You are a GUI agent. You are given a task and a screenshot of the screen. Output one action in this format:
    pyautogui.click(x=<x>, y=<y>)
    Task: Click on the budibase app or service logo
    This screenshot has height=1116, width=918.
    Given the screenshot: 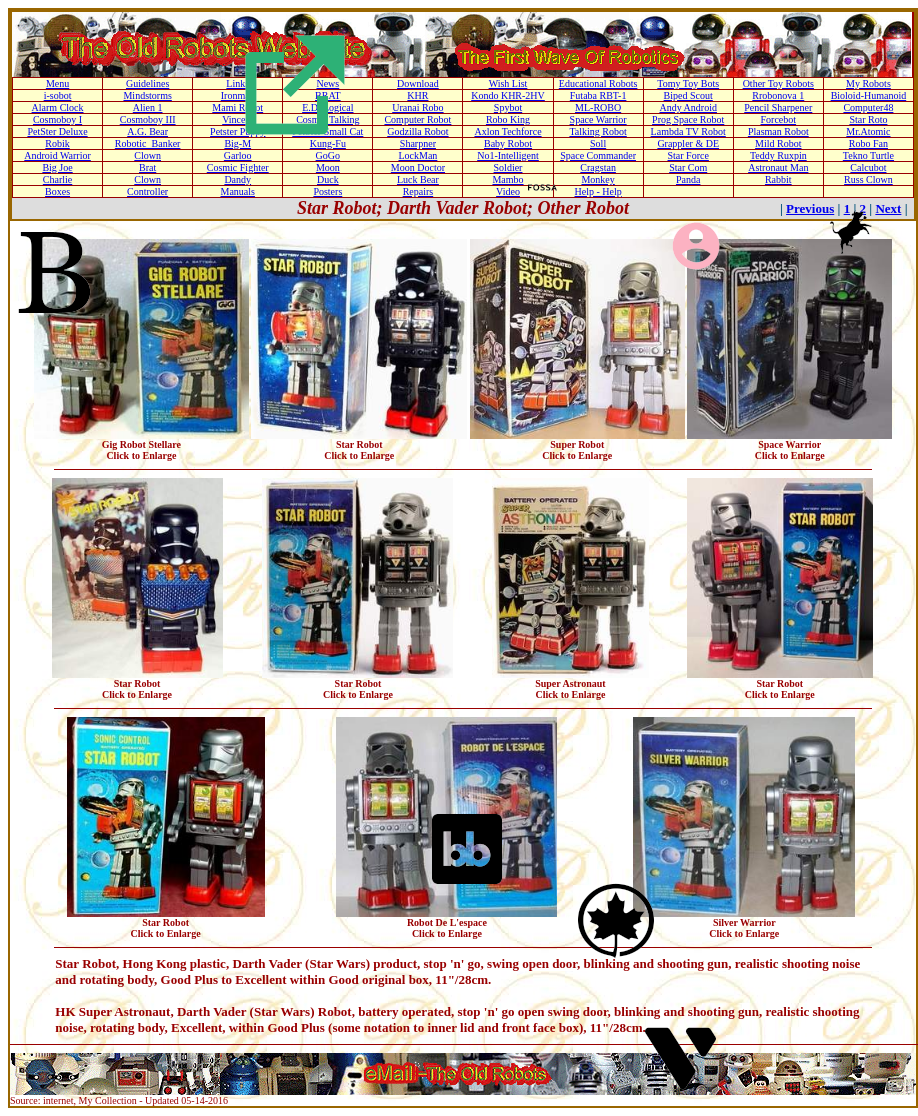 What is the action you would take?
    pyautogui.click(x=467, y=849)
    